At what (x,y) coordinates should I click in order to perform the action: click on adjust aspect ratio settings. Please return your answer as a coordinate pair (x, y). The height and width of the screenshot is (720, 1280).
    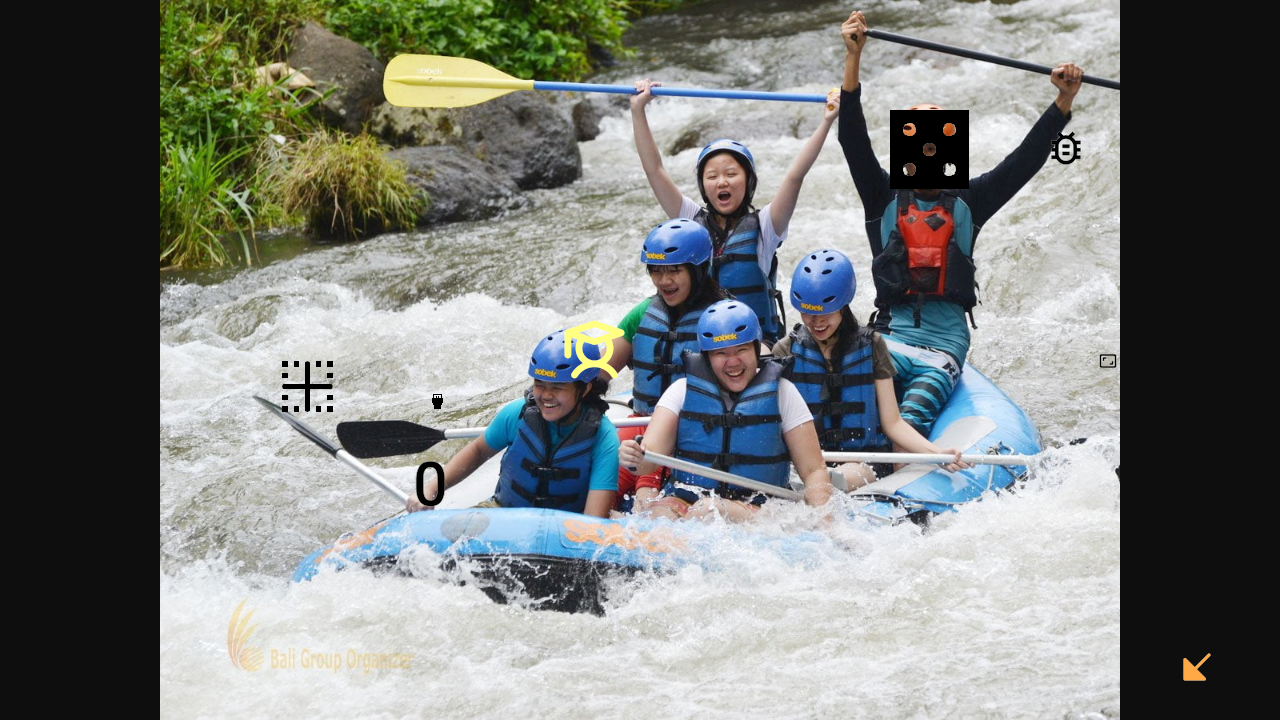
    Looking at the image, I should click on (1108, 361).